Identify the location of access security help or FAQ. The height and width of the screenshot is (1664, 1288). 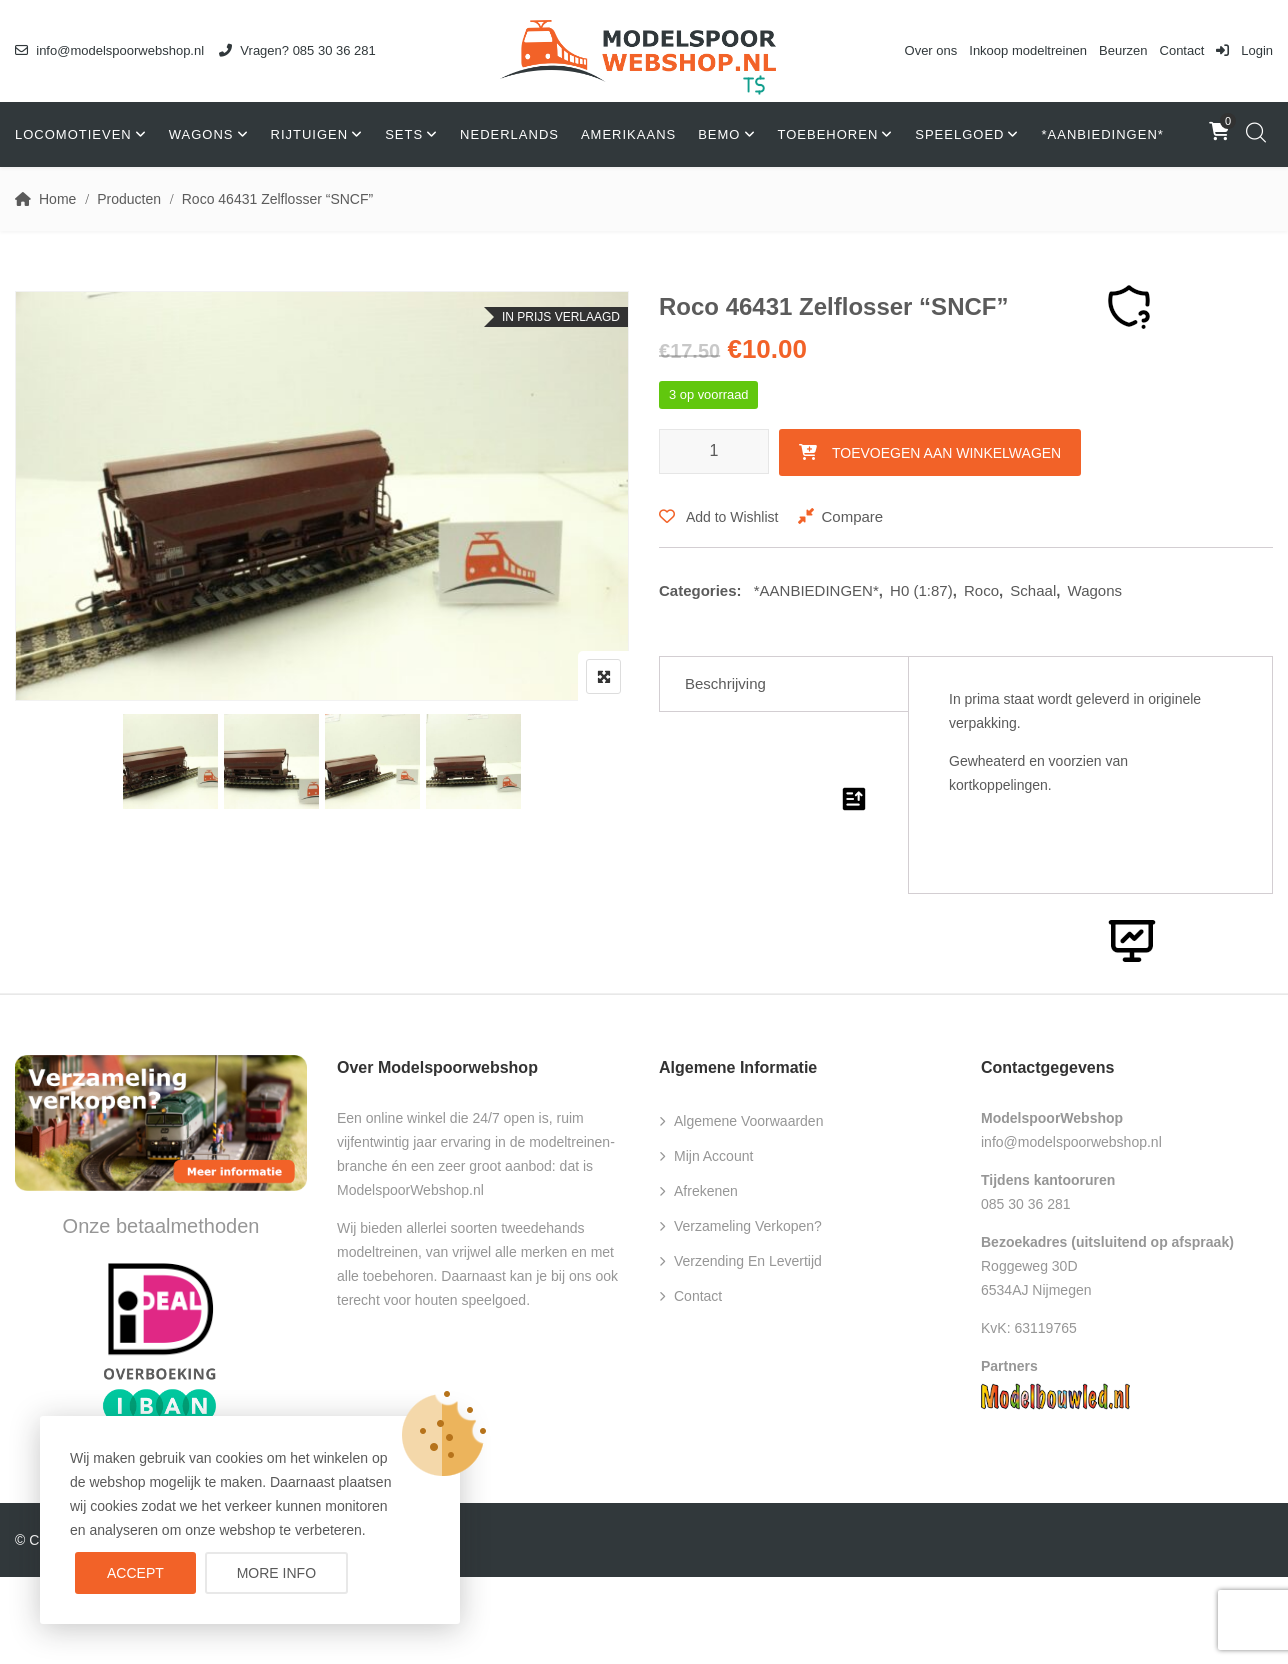
(1129, 306).